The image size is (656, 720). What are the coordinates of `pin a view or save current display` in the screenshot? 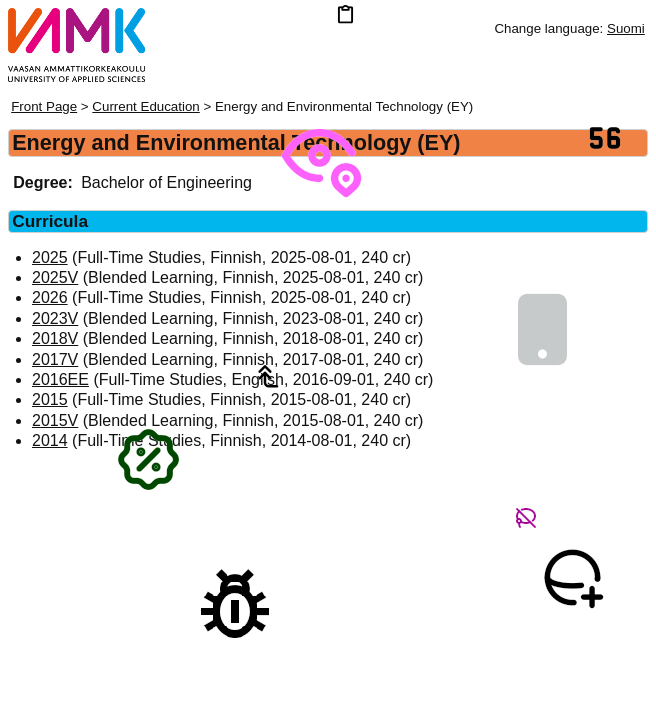 It's located at (319, 155).